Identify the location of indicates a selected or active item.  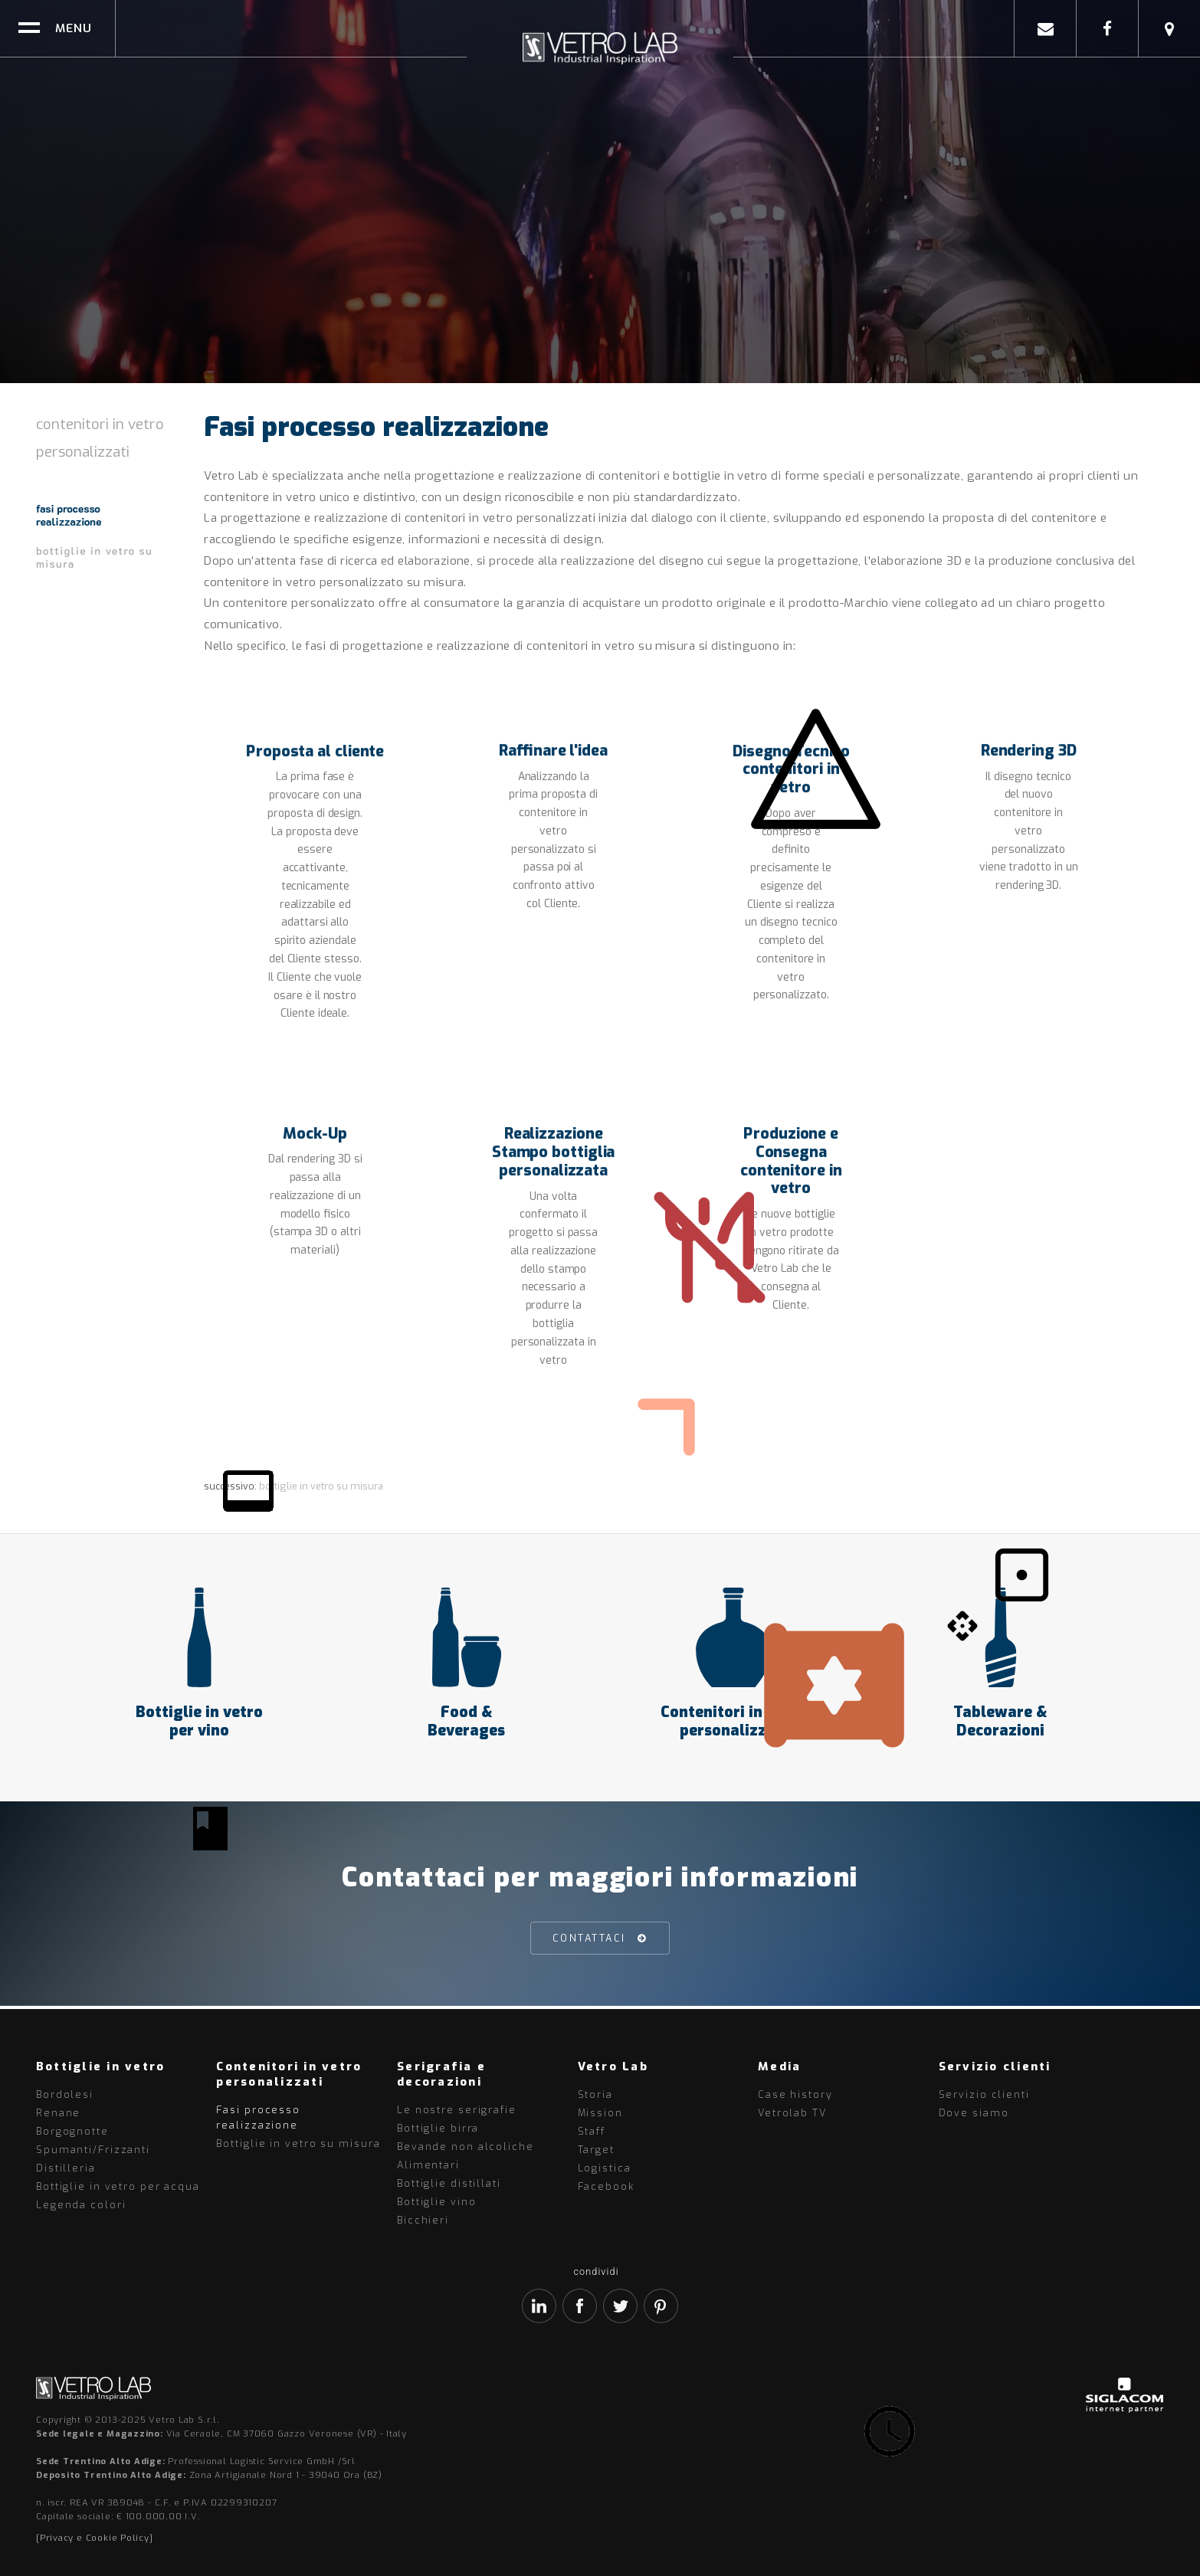
(1021, 1575).